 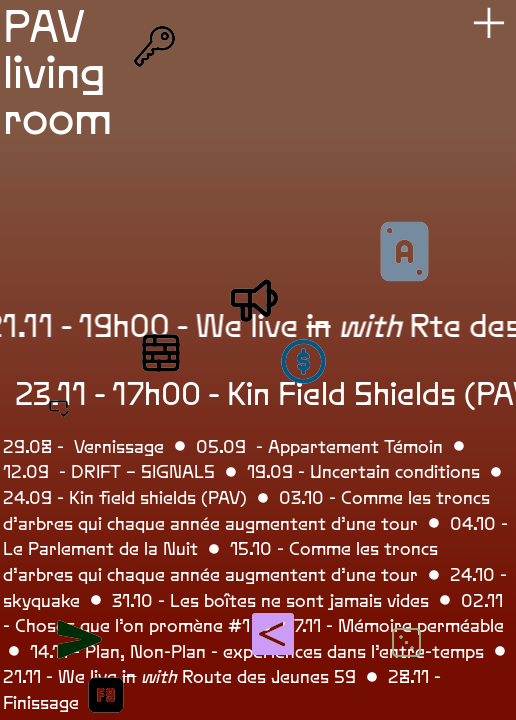 What do you see at coordinates (58, 406) in the screenshot?
I see `input field validated successfully` at bounding box center [58, 406].